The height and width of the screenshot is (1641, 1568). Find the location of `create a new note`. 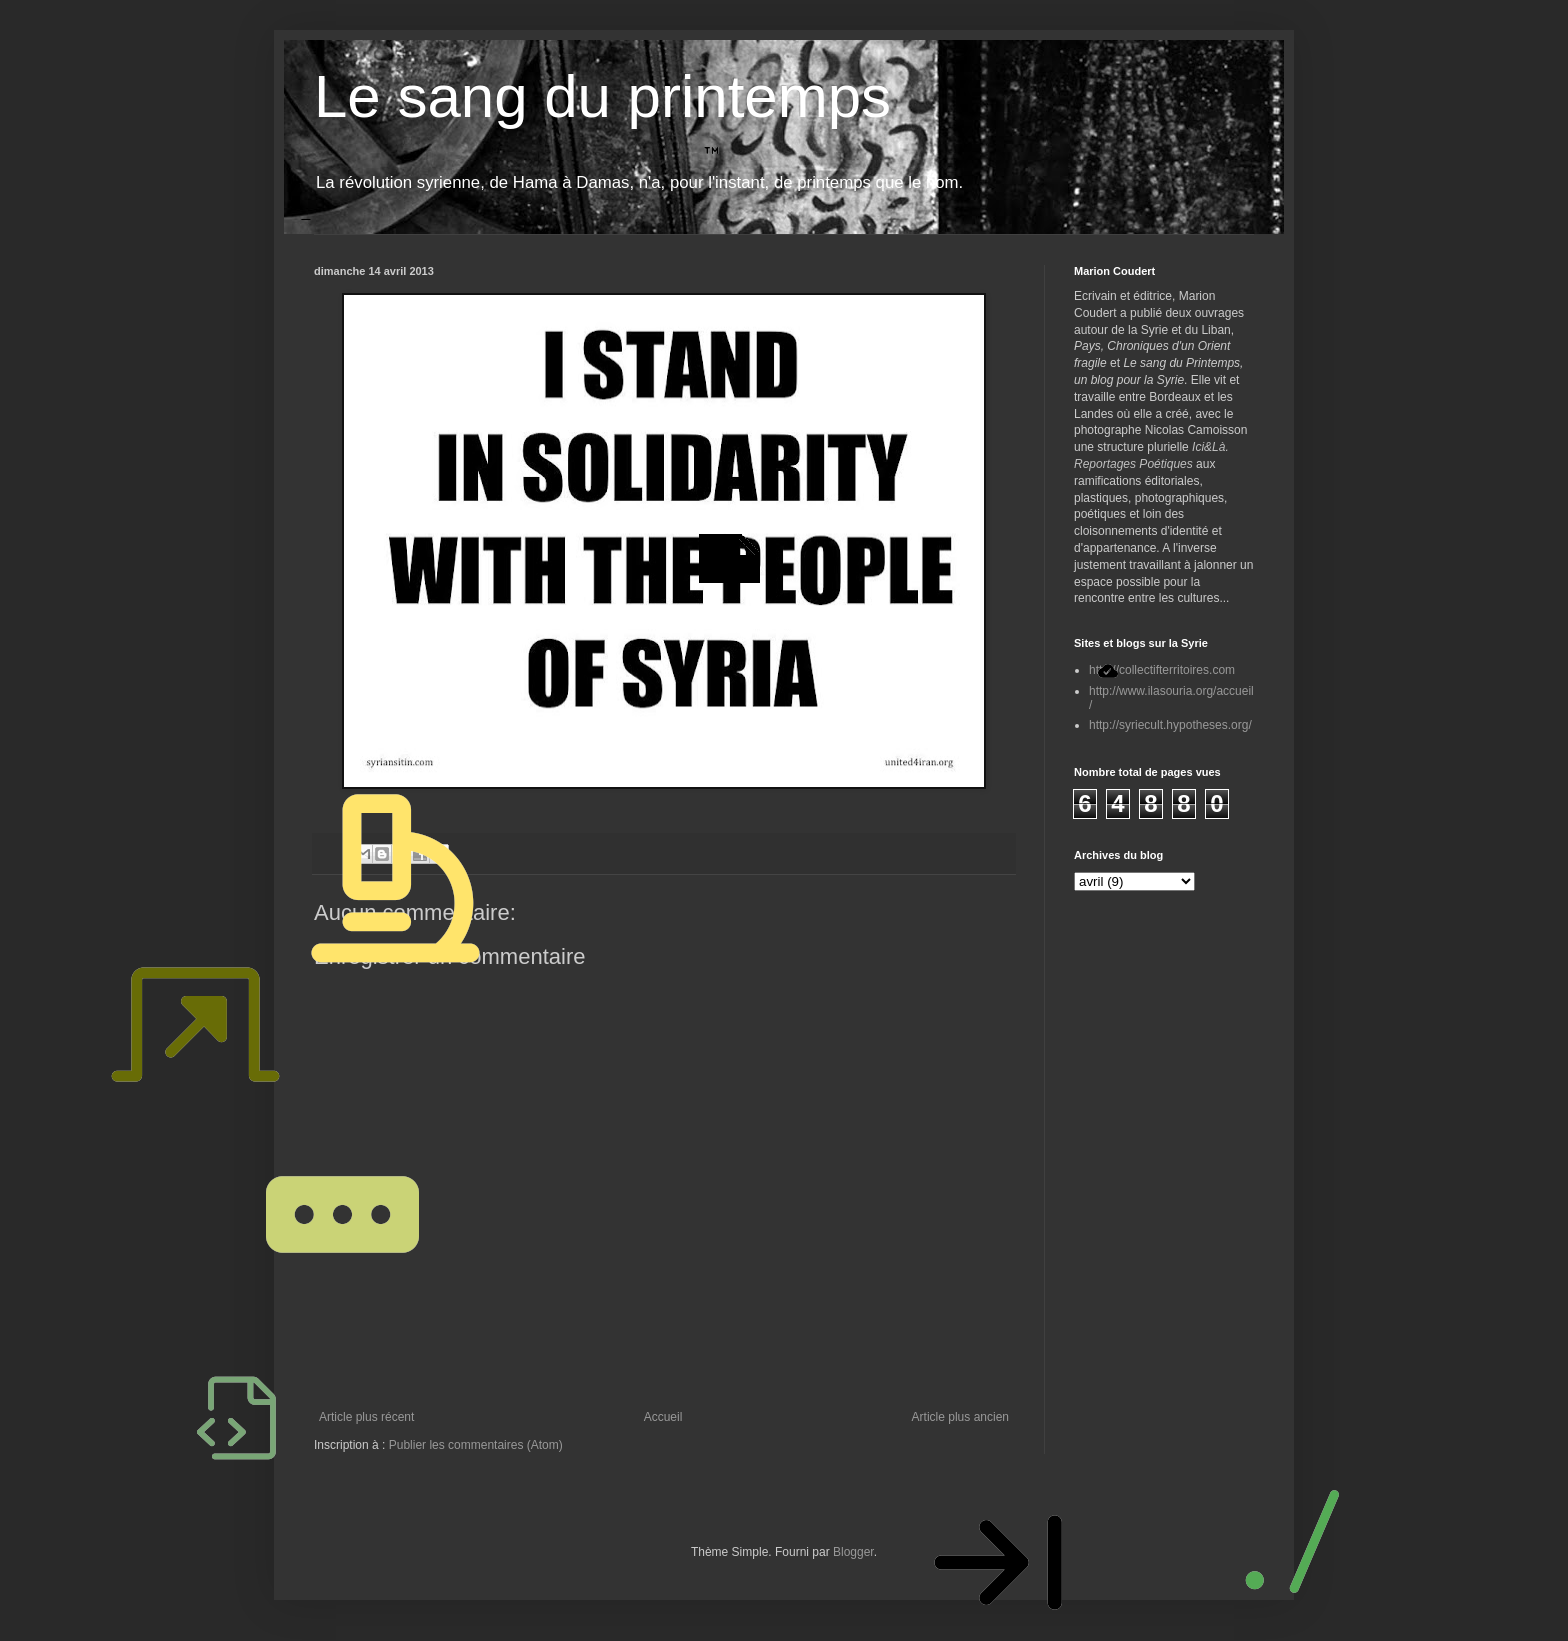

create a new note is located at coordinates (729, 558).